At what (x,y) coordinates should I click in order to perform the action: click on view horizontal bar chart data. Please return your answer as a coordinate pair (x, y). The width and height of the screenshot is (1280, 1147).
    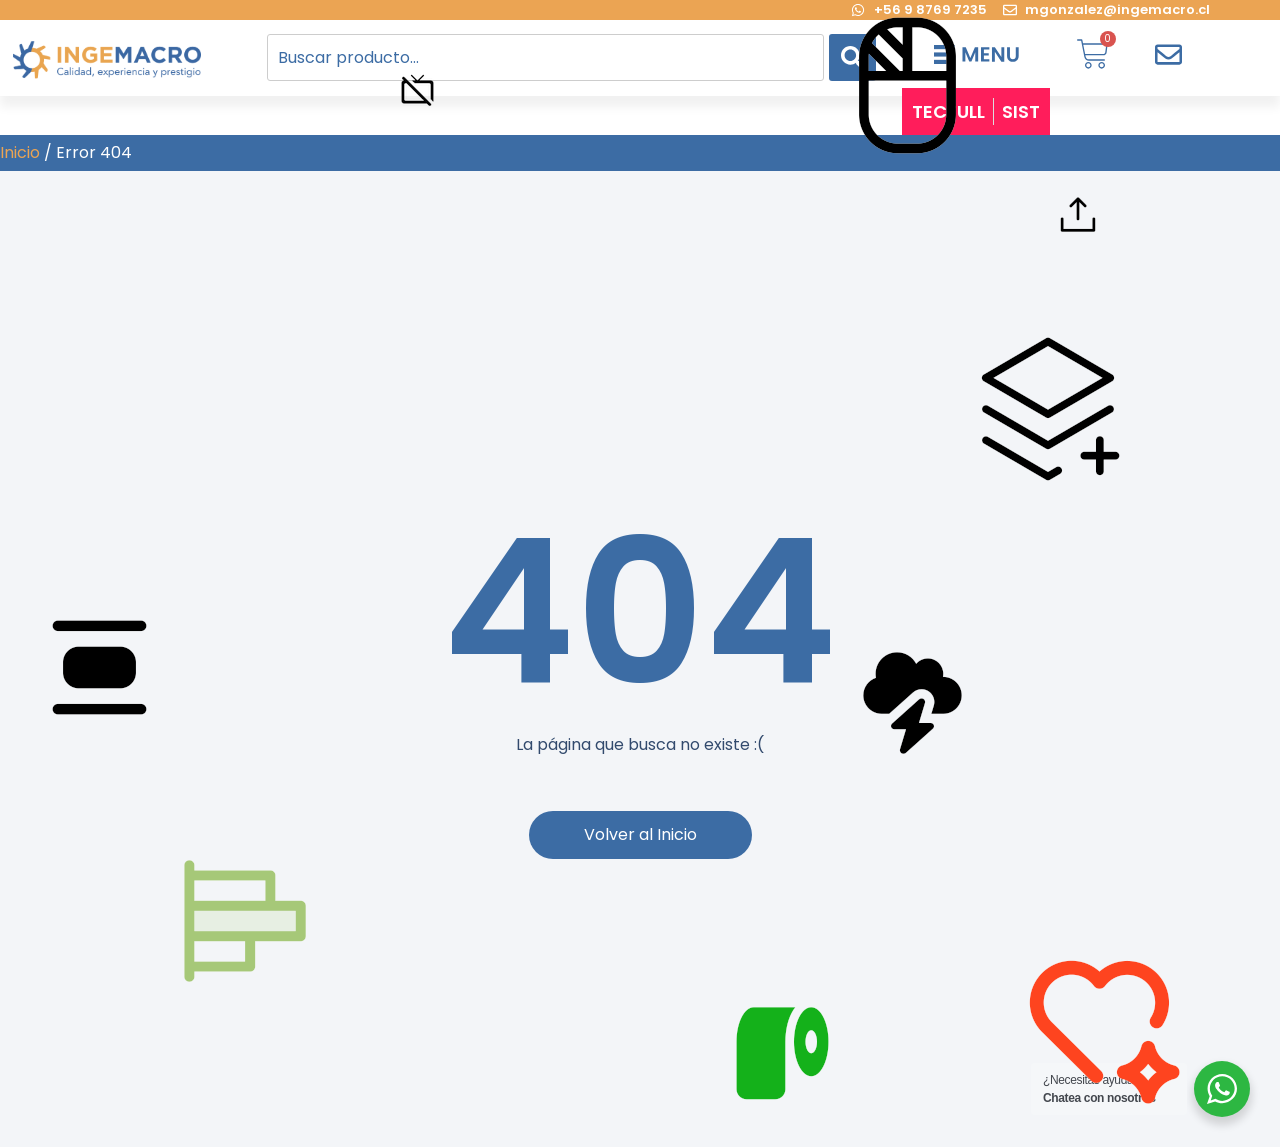
    Looking at the image, I should click on (240, 921).